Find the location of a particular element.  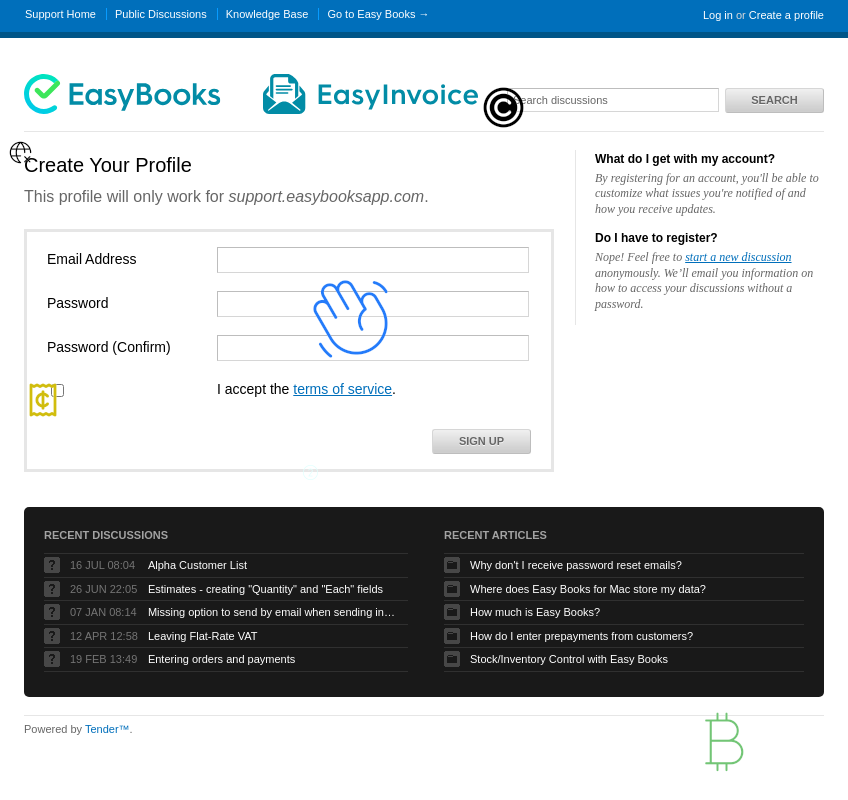

disconnect from the internet is located at coordinates (20, 152).